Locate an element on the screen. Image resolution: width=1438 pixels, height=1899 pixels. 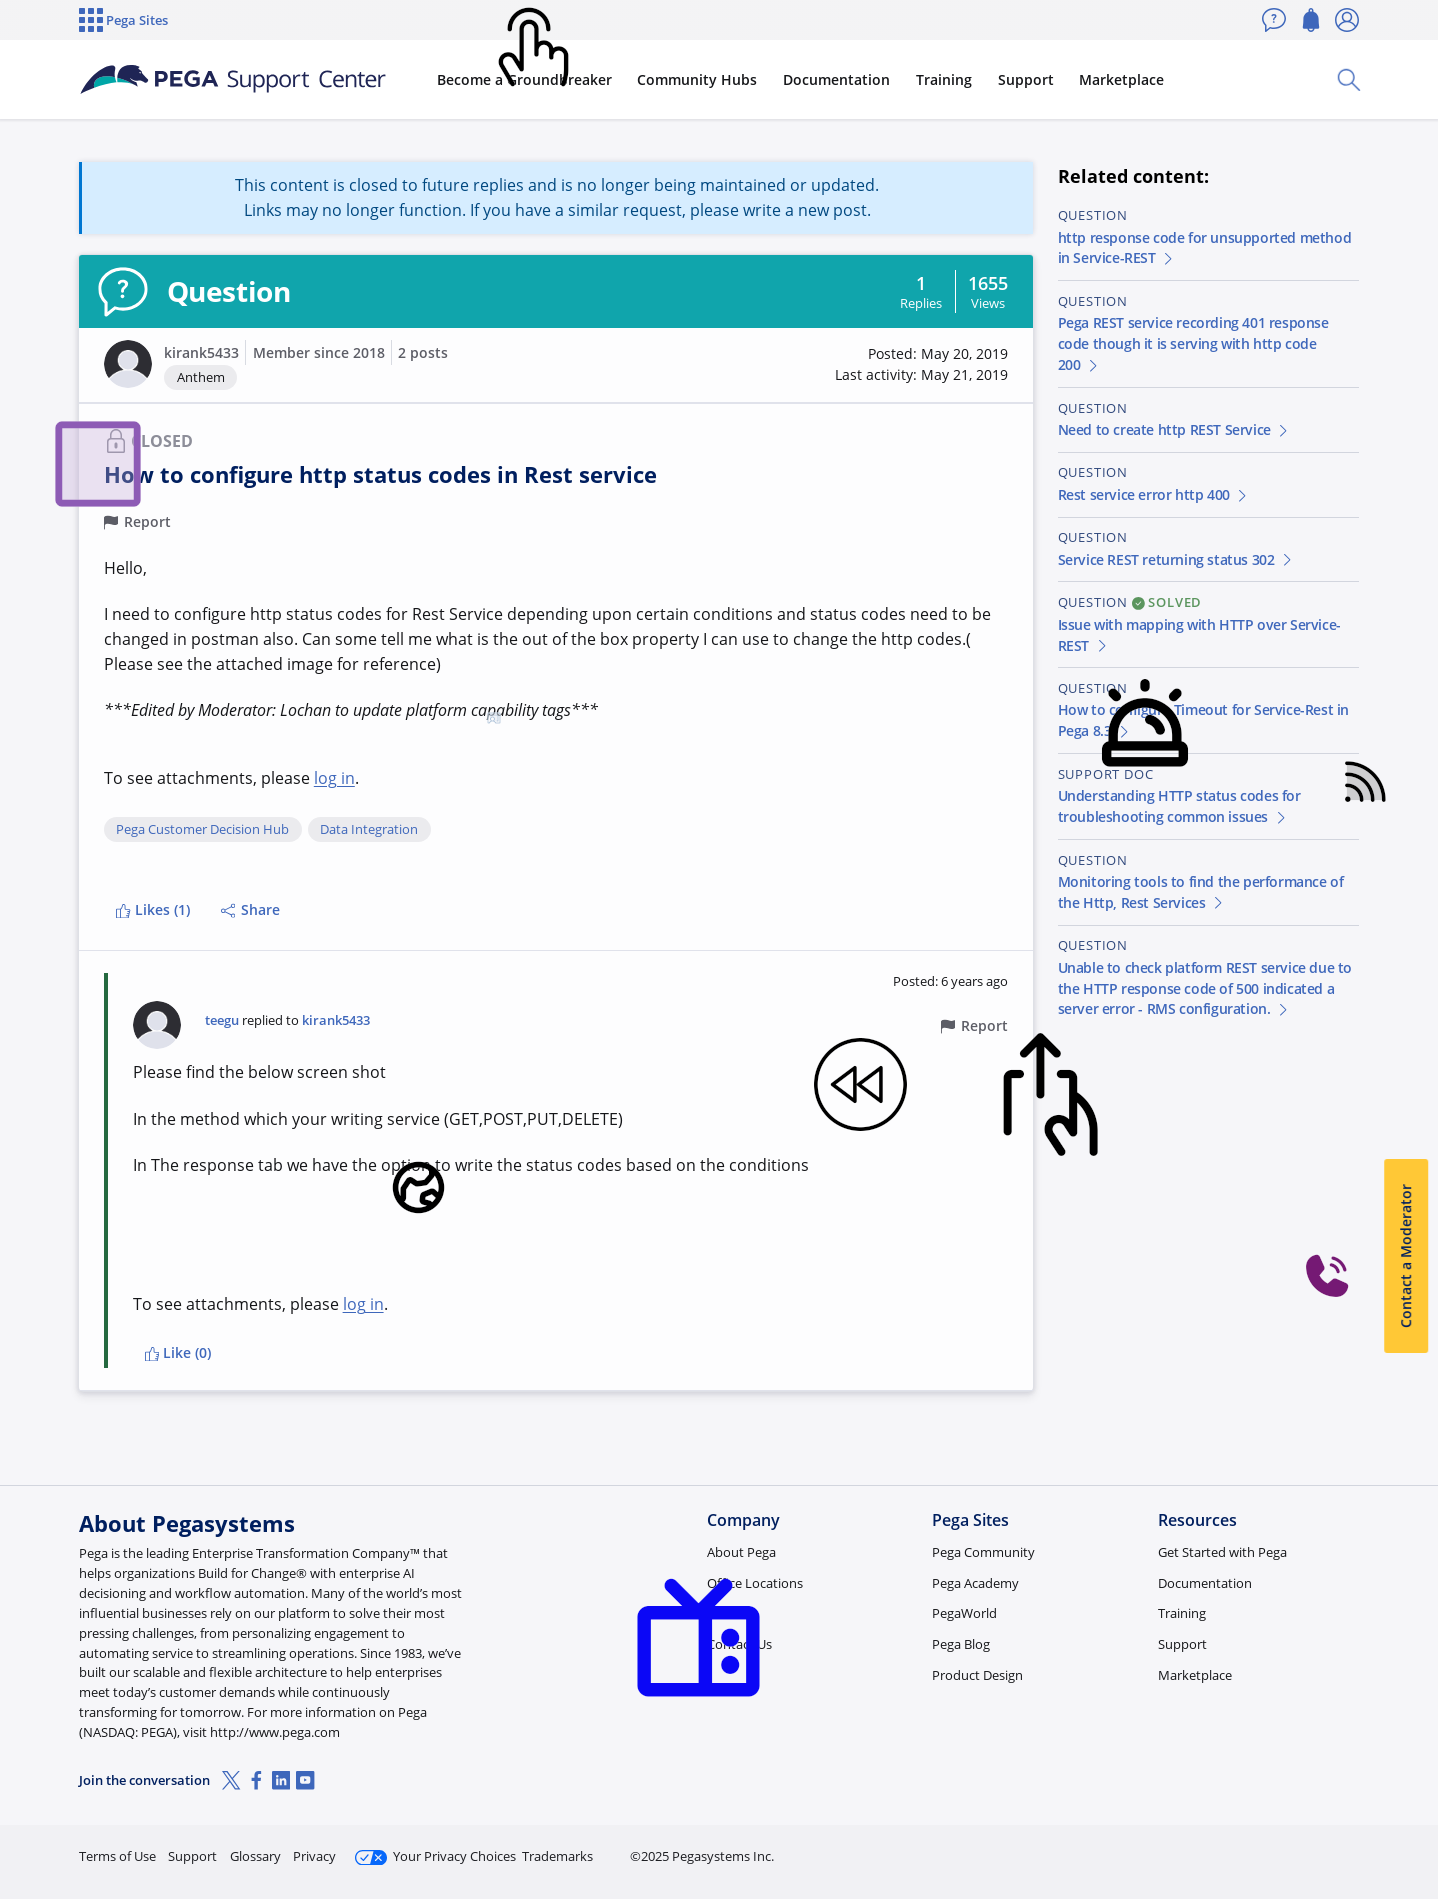
rewind or skip backward in media playback is located at coordinates (860, 1084).